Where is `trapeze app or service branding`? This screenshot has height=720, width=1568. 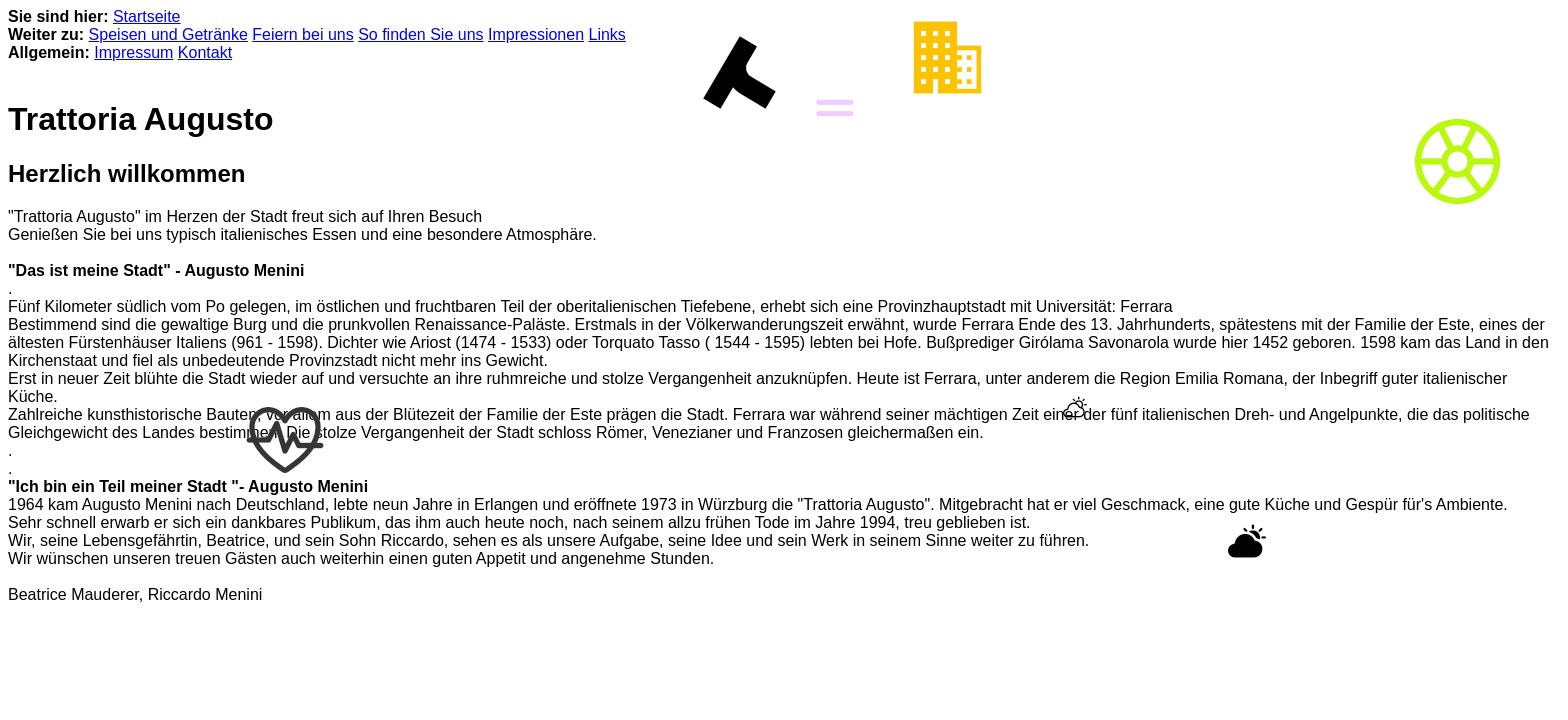
trapeze app or service branding is located at coordinates (739, 72).